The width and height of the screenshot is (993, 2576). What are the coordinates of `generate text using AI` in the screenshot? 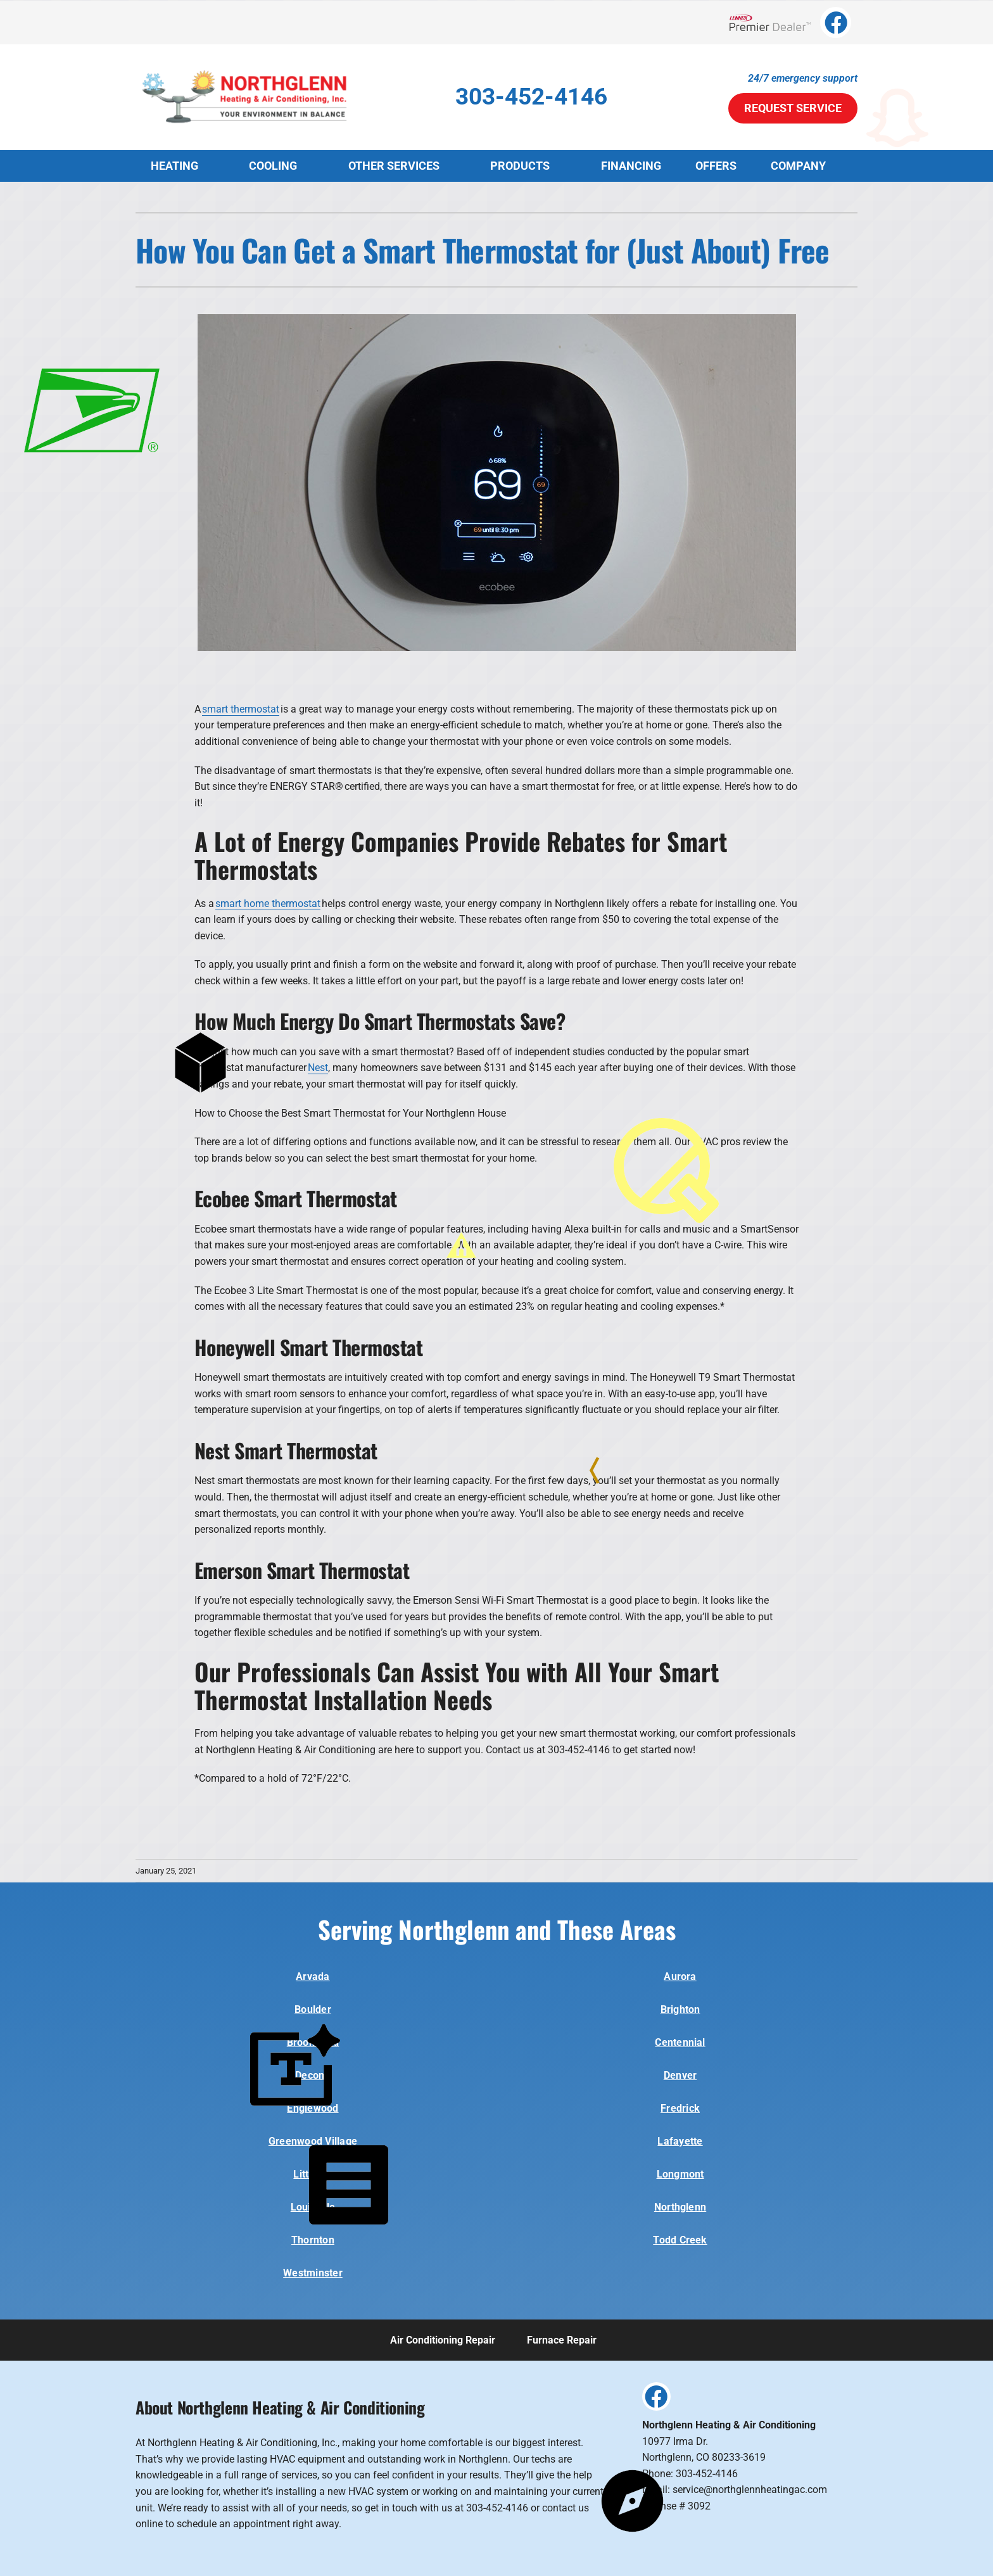 It's located at (291, 2069).